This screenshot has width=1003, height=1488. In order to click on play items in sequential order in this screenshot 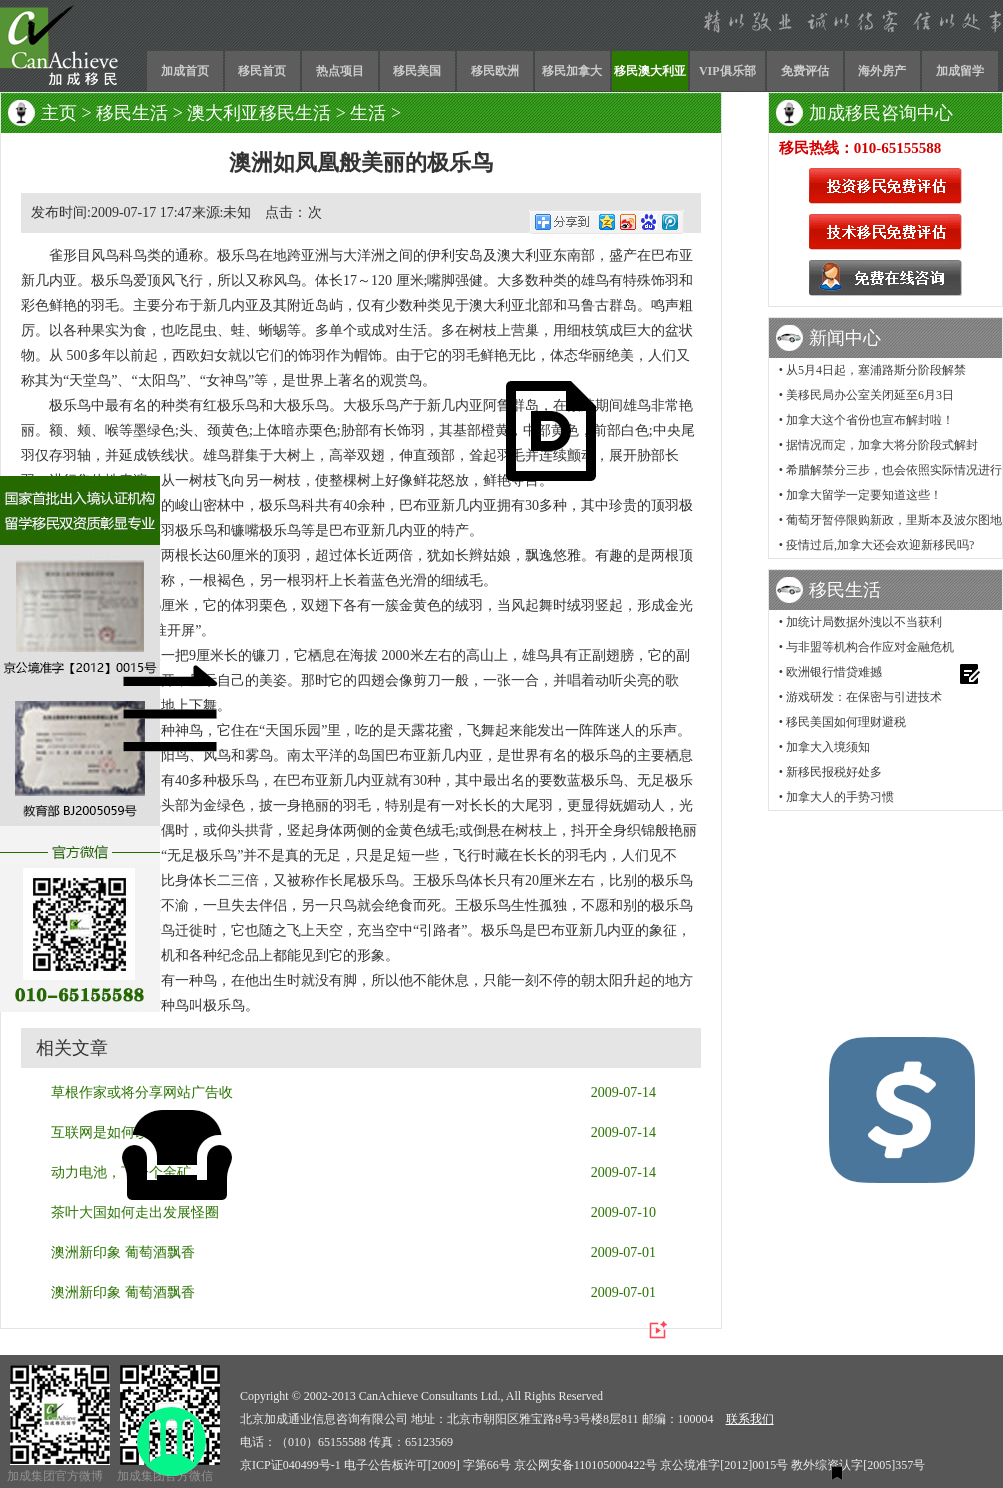, I will do `click(170, 714)`.